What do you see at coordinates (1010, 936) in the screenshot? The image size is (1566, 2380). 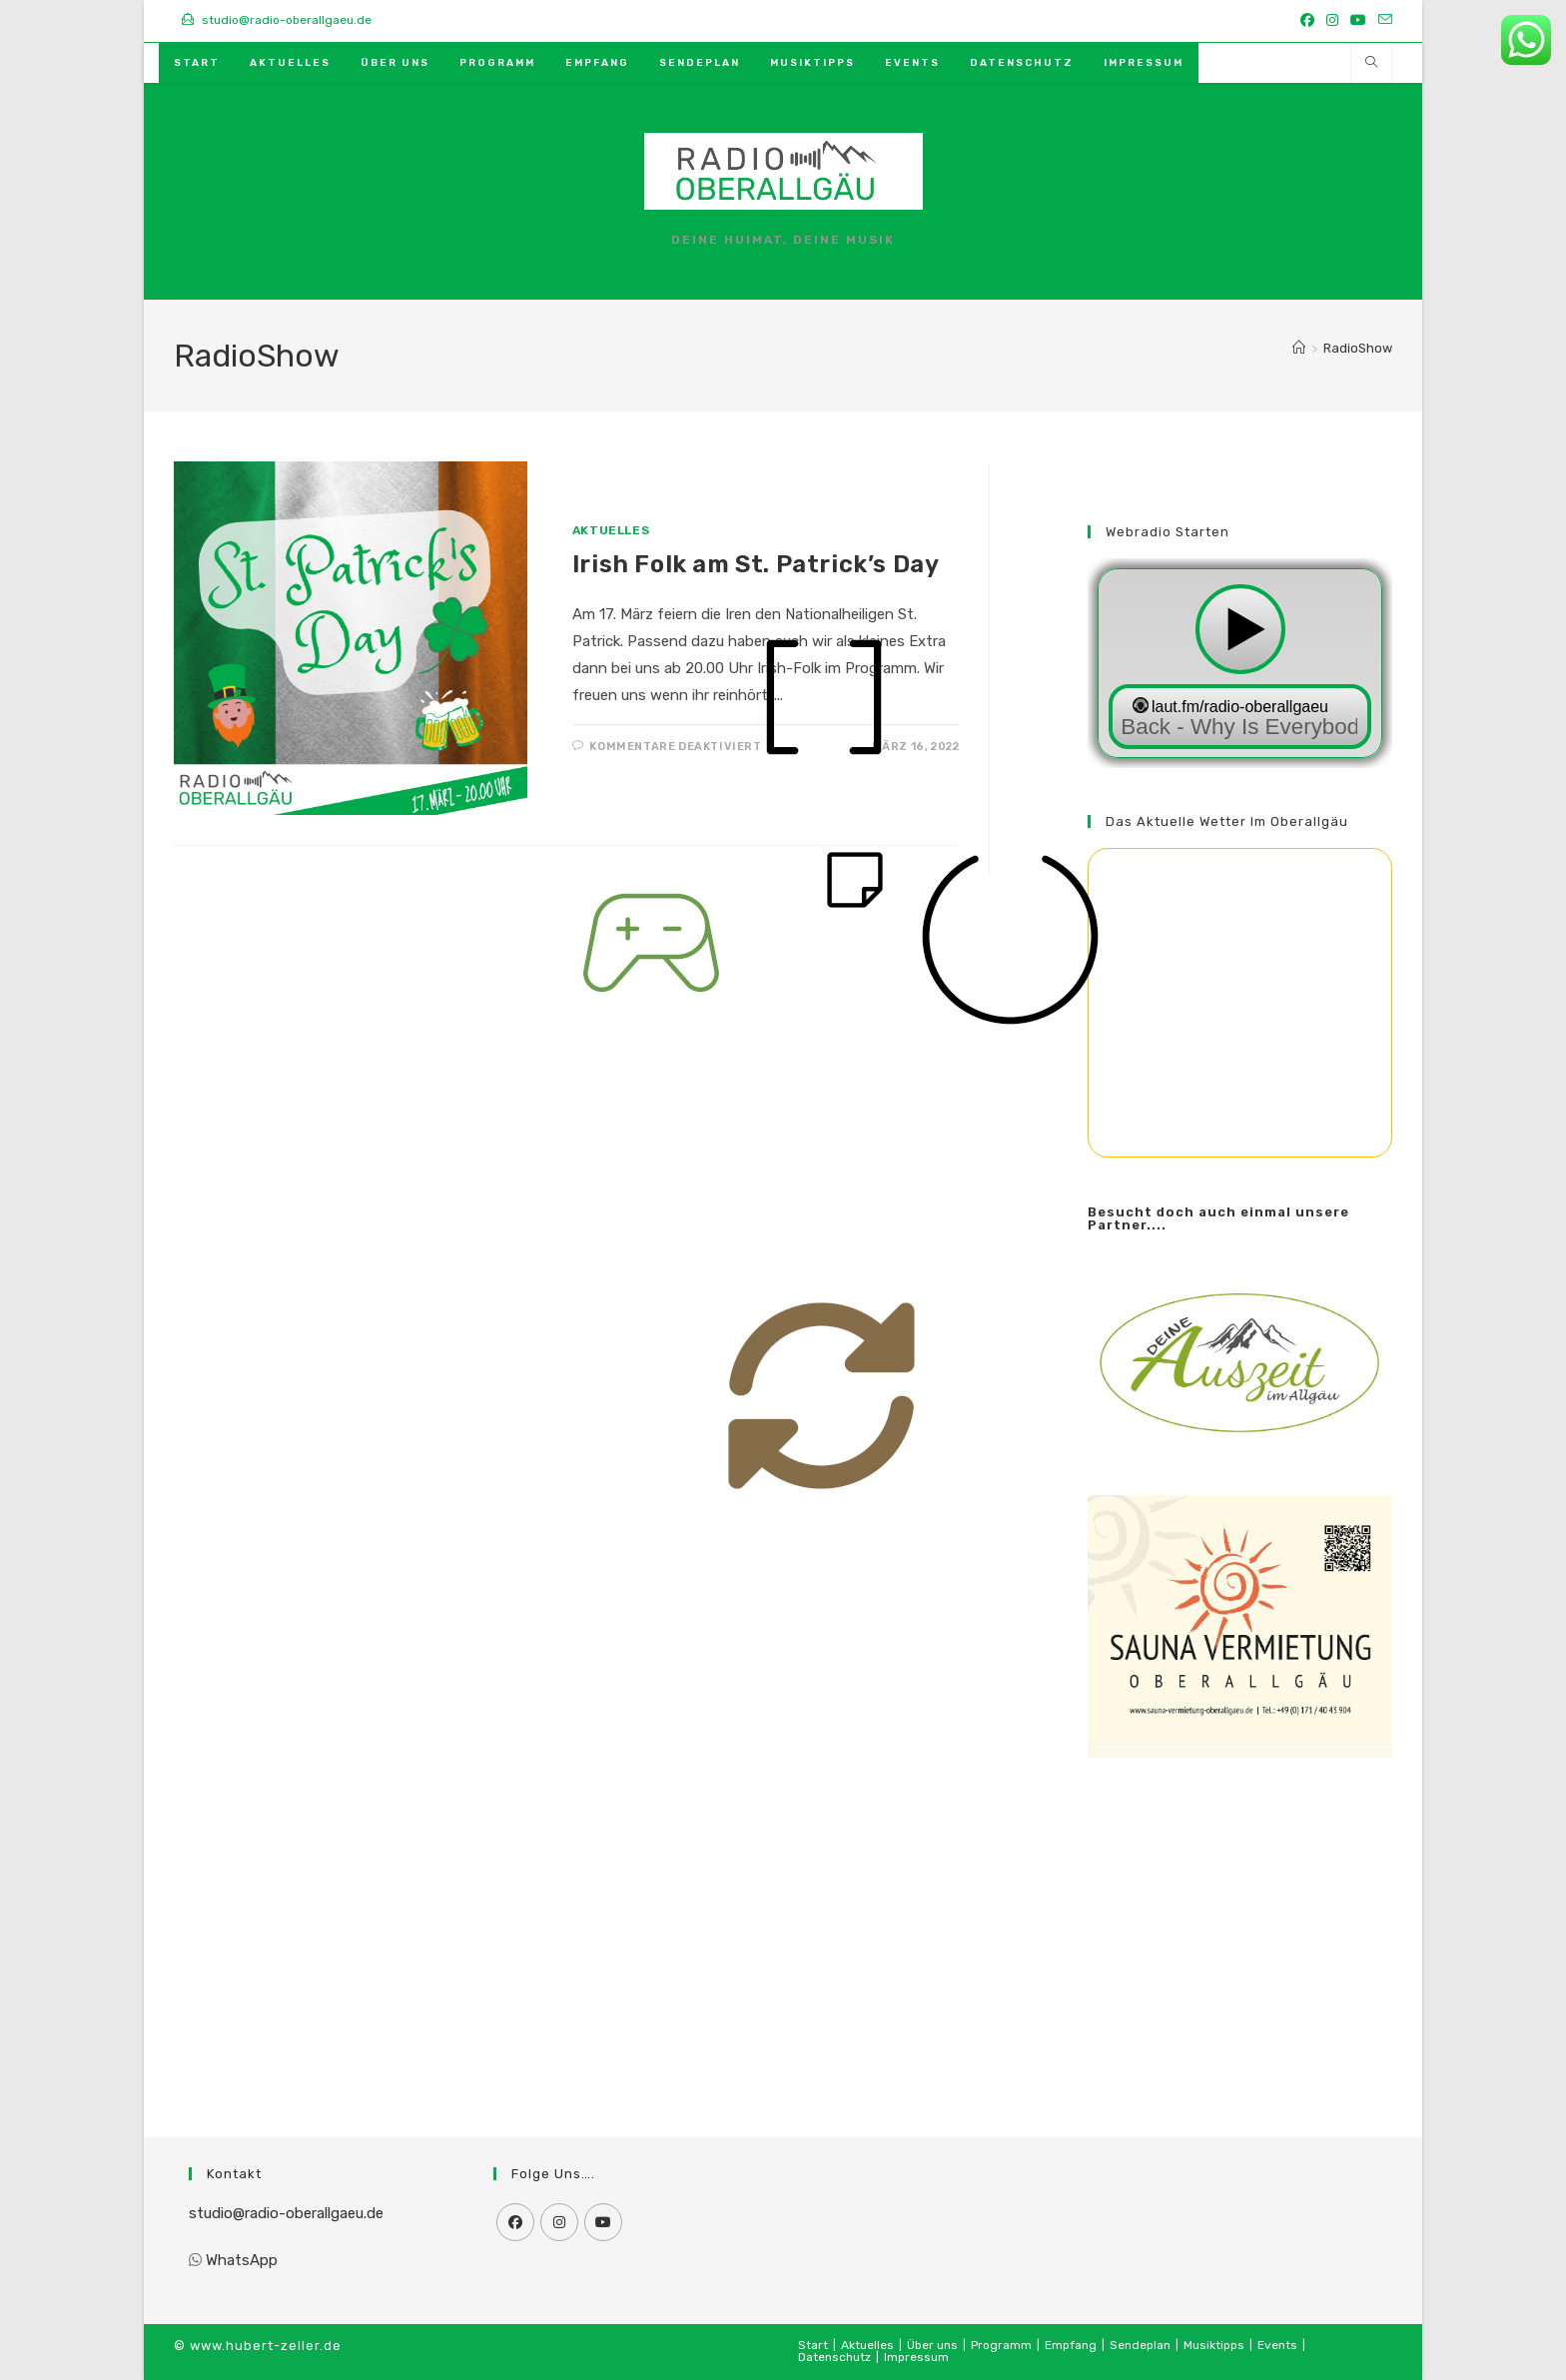 I see `loading or processing in progress` at bounding box center [1010, 936].